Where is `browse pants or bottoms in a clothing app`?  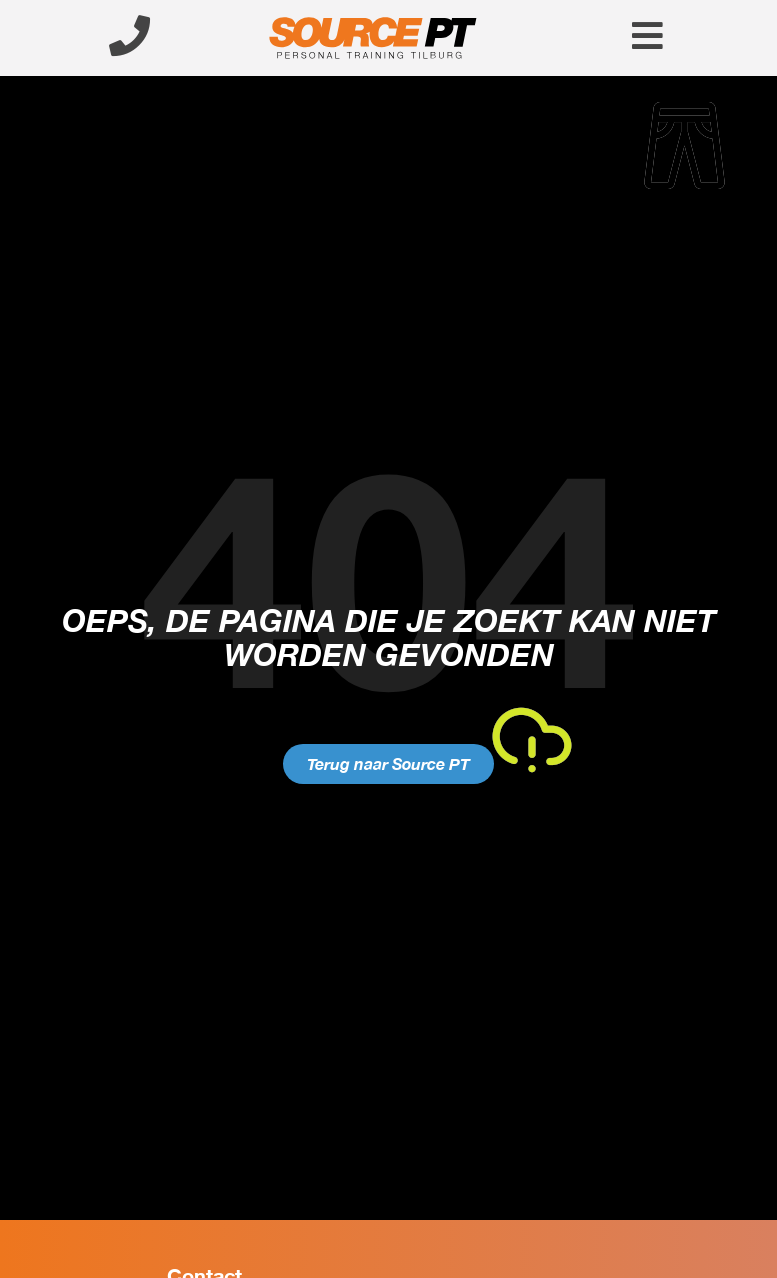
browse pants or bottoms in a clothing app is located at coordinates (684, 145).